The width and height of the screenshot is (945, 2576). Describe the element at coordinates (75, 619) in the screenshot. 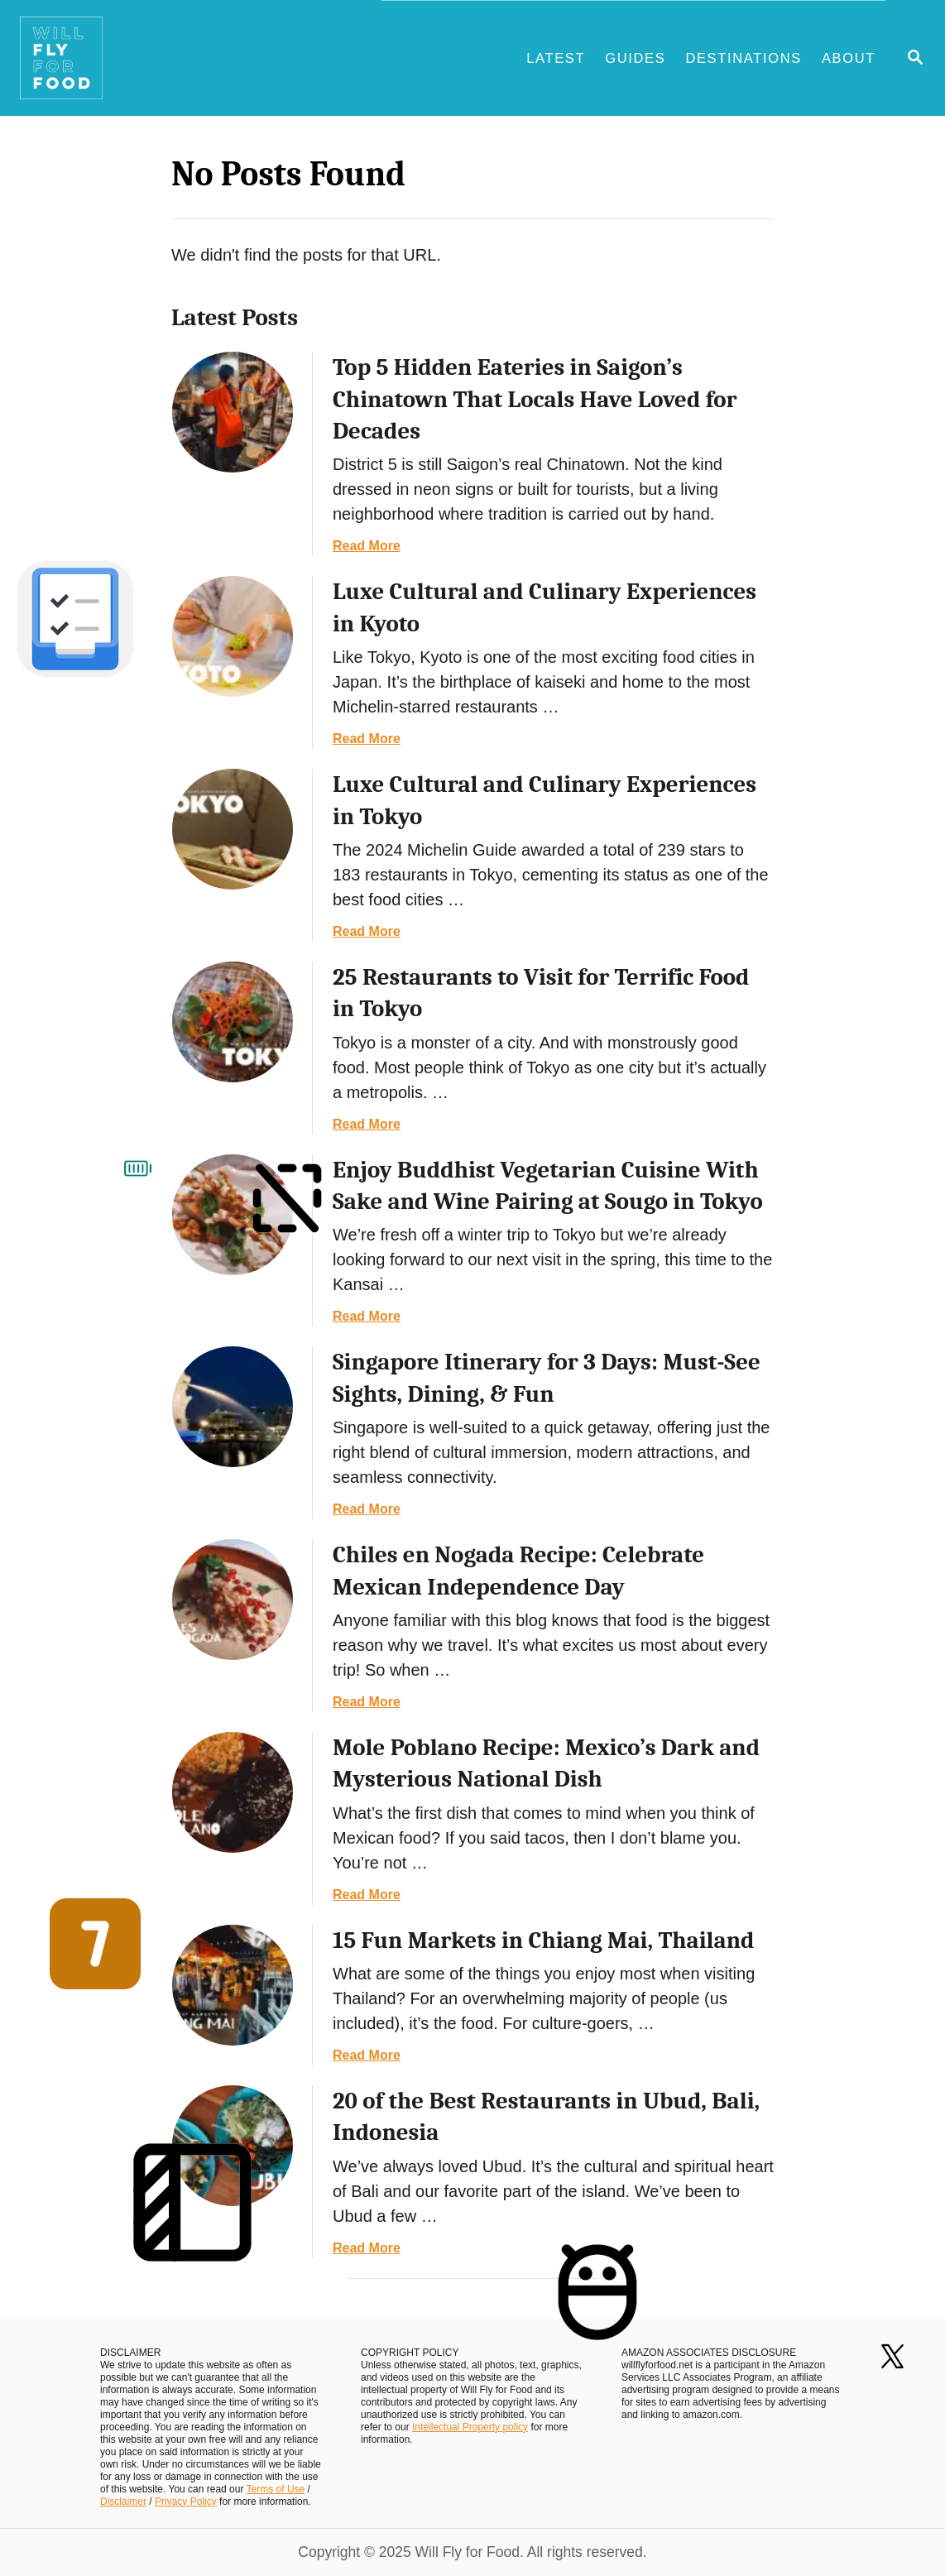

I see `open work-related software or applications` at that location.